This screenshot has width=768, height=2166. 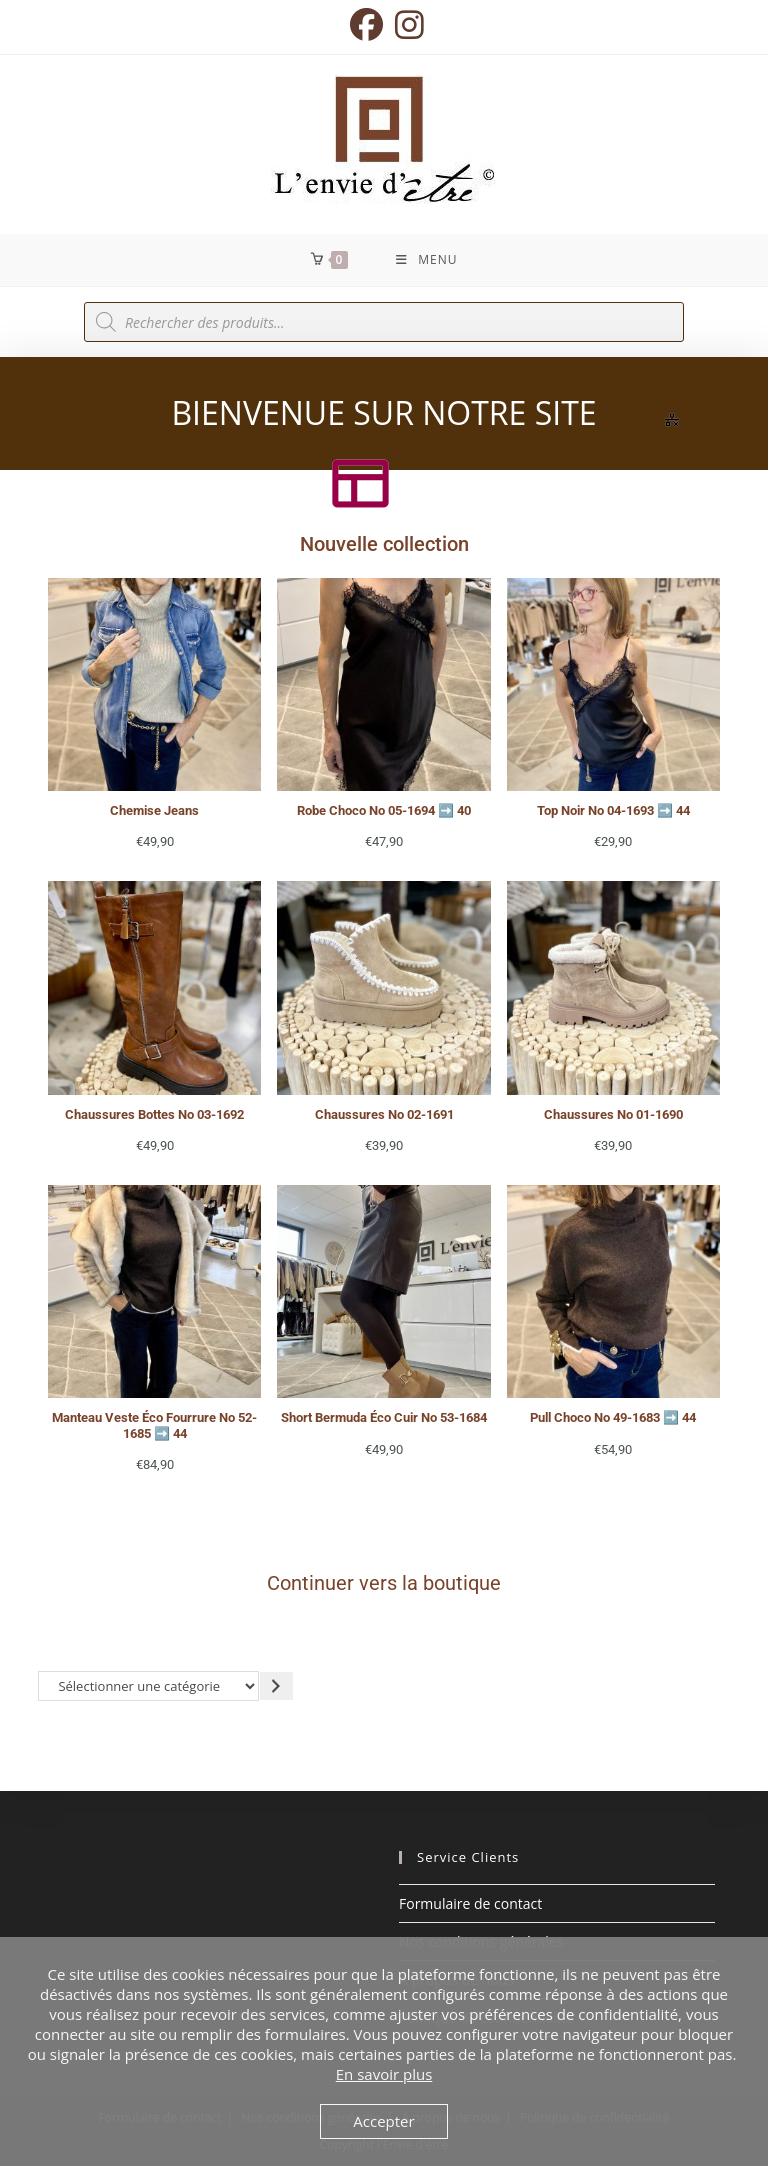 I want to click on change page layout or view, so click(x=360, y=483).